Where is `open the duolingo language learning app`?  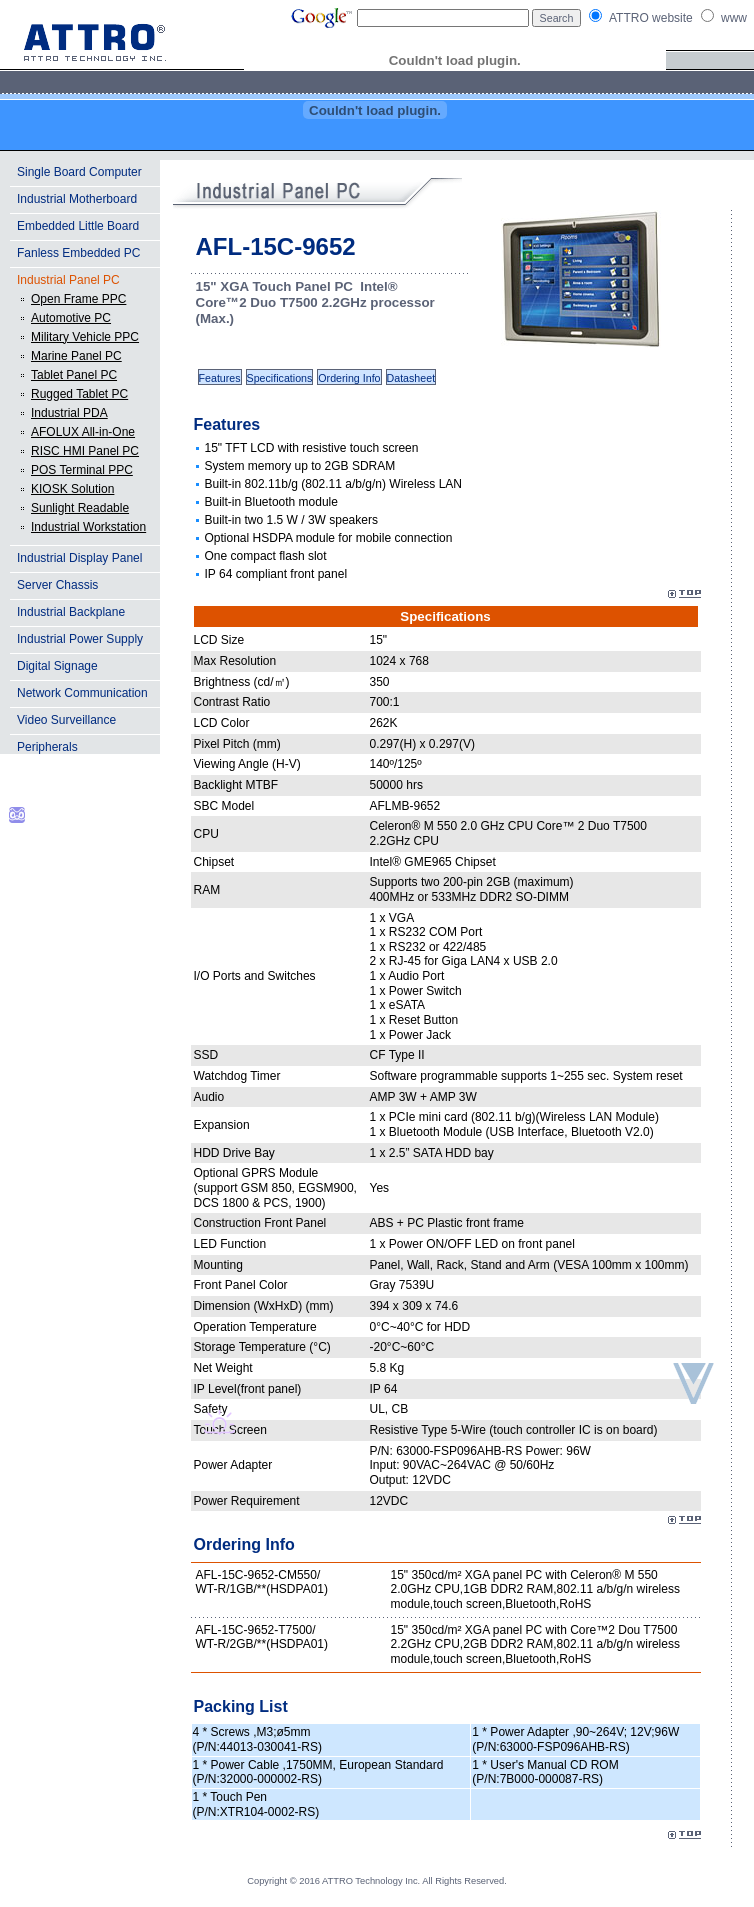
open the duolingo language learning app is located at coordinates (17, 815).